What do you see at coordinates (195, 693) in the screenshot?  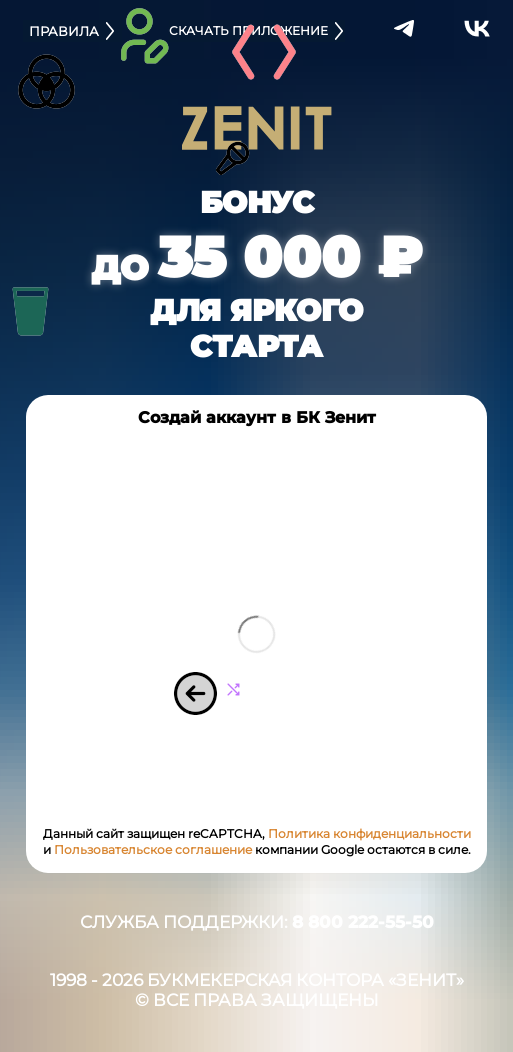 I see `go back to the previous screen` at bounding box center [195, 693].